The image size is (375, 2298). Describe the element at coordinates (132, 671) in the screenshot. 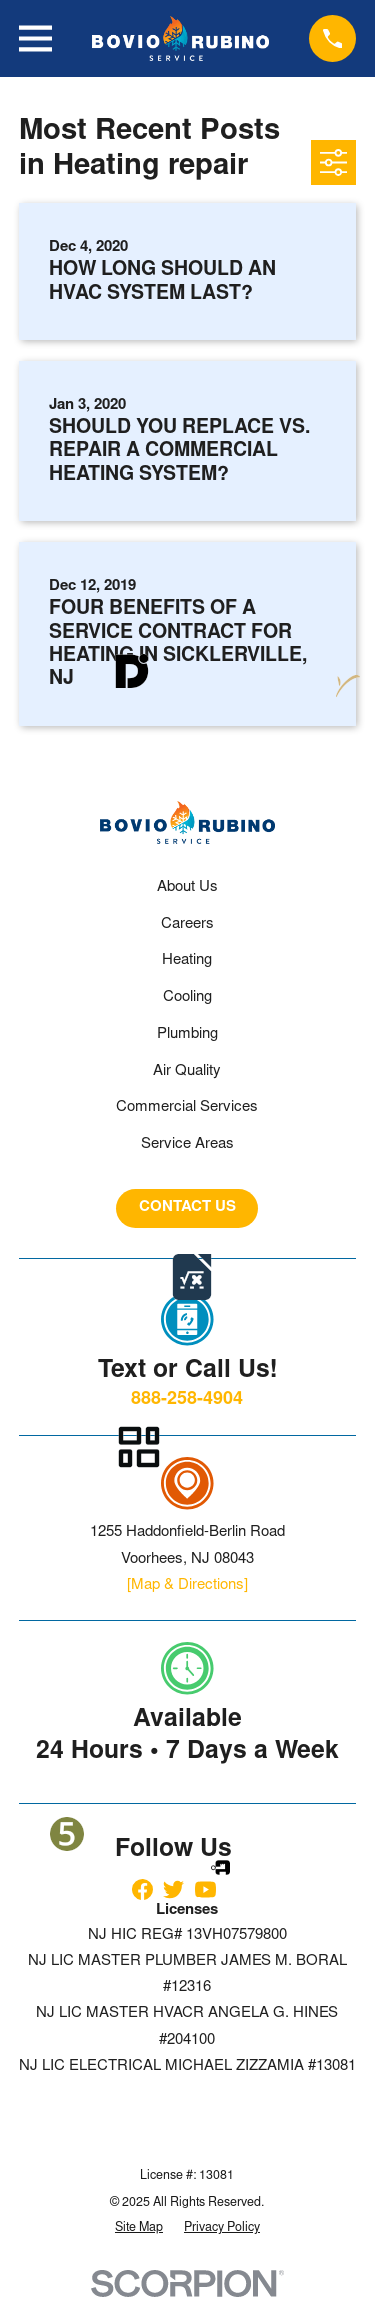

I see `open Dolibarr ERP/CRM application` at that location.